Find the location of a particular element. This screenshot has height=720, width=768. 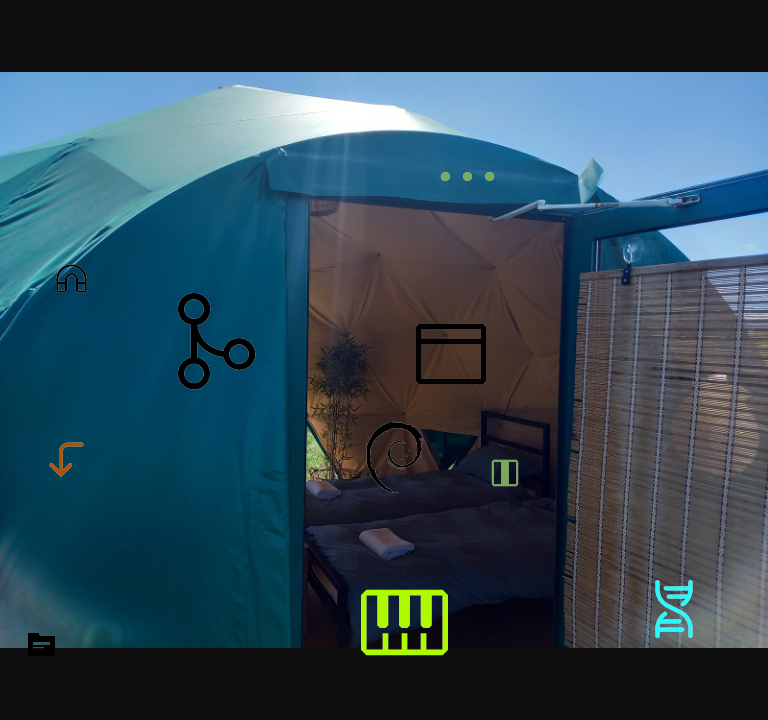

toggle magnetic snapping for alignment is located at coordinates (71, 278).